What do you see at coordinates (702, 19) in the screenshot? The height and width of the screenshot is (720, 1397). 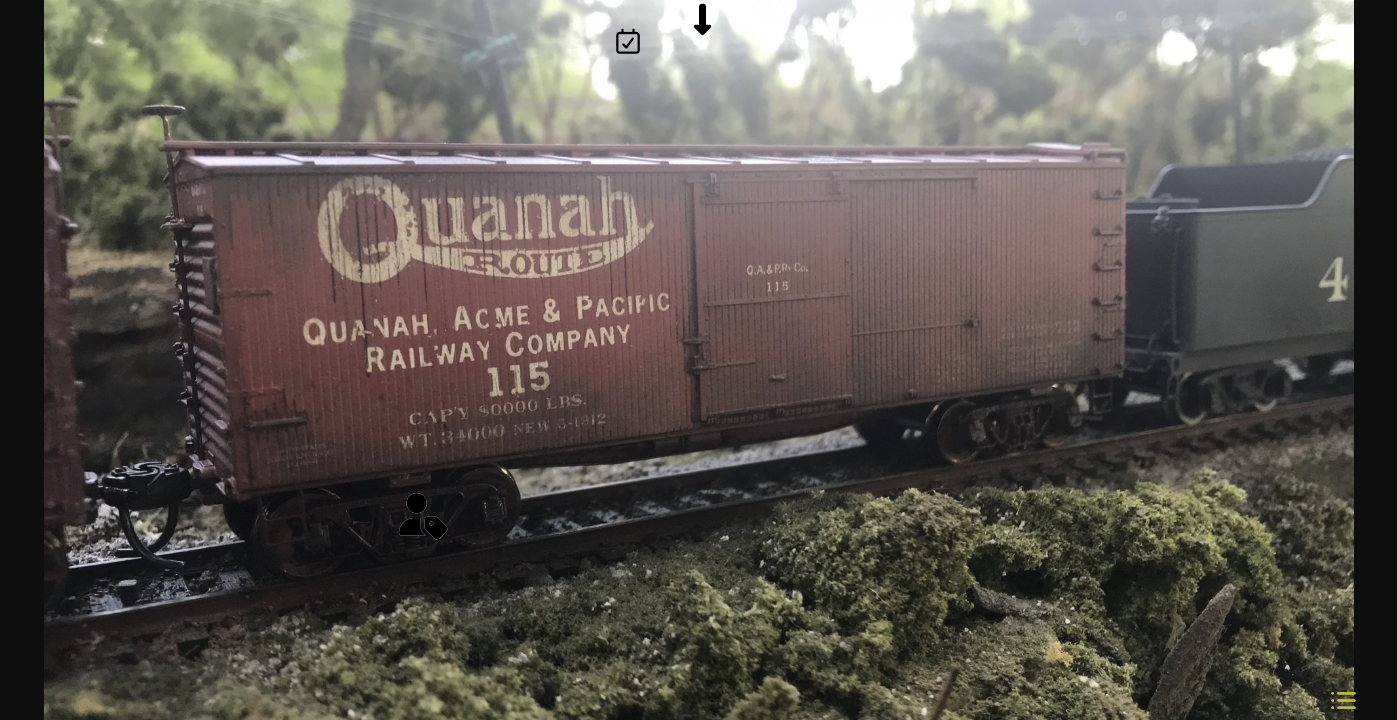 I see `scroll down or view more content` at bounding box center [702, 19].